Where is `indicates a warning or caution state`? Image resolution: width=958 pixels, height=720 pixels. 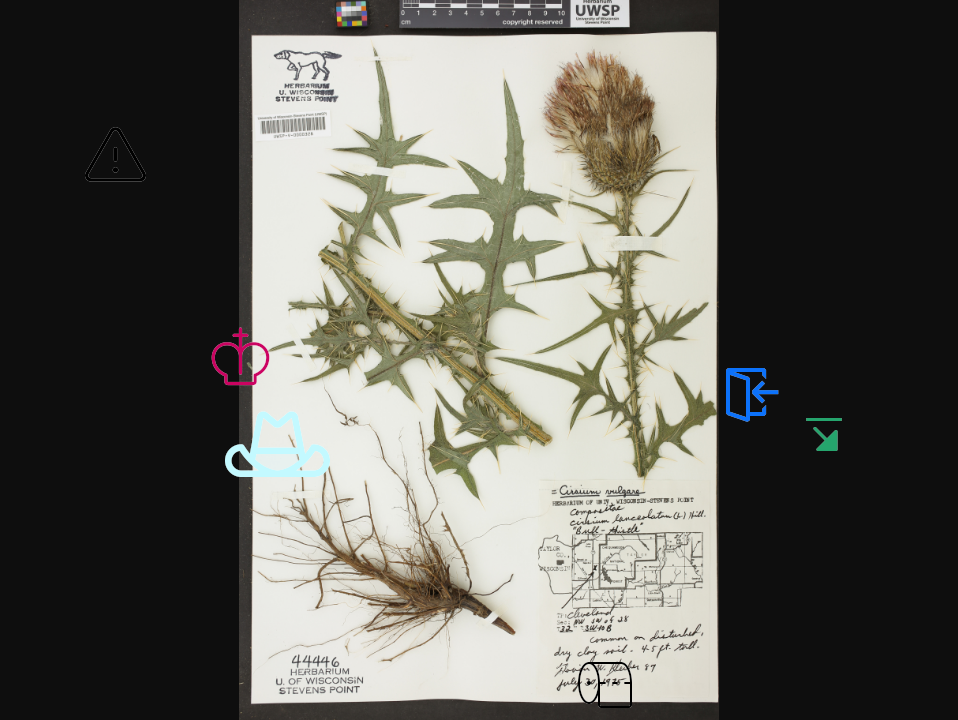
indicates a warning or caution state is located at coordinates (115, 155).